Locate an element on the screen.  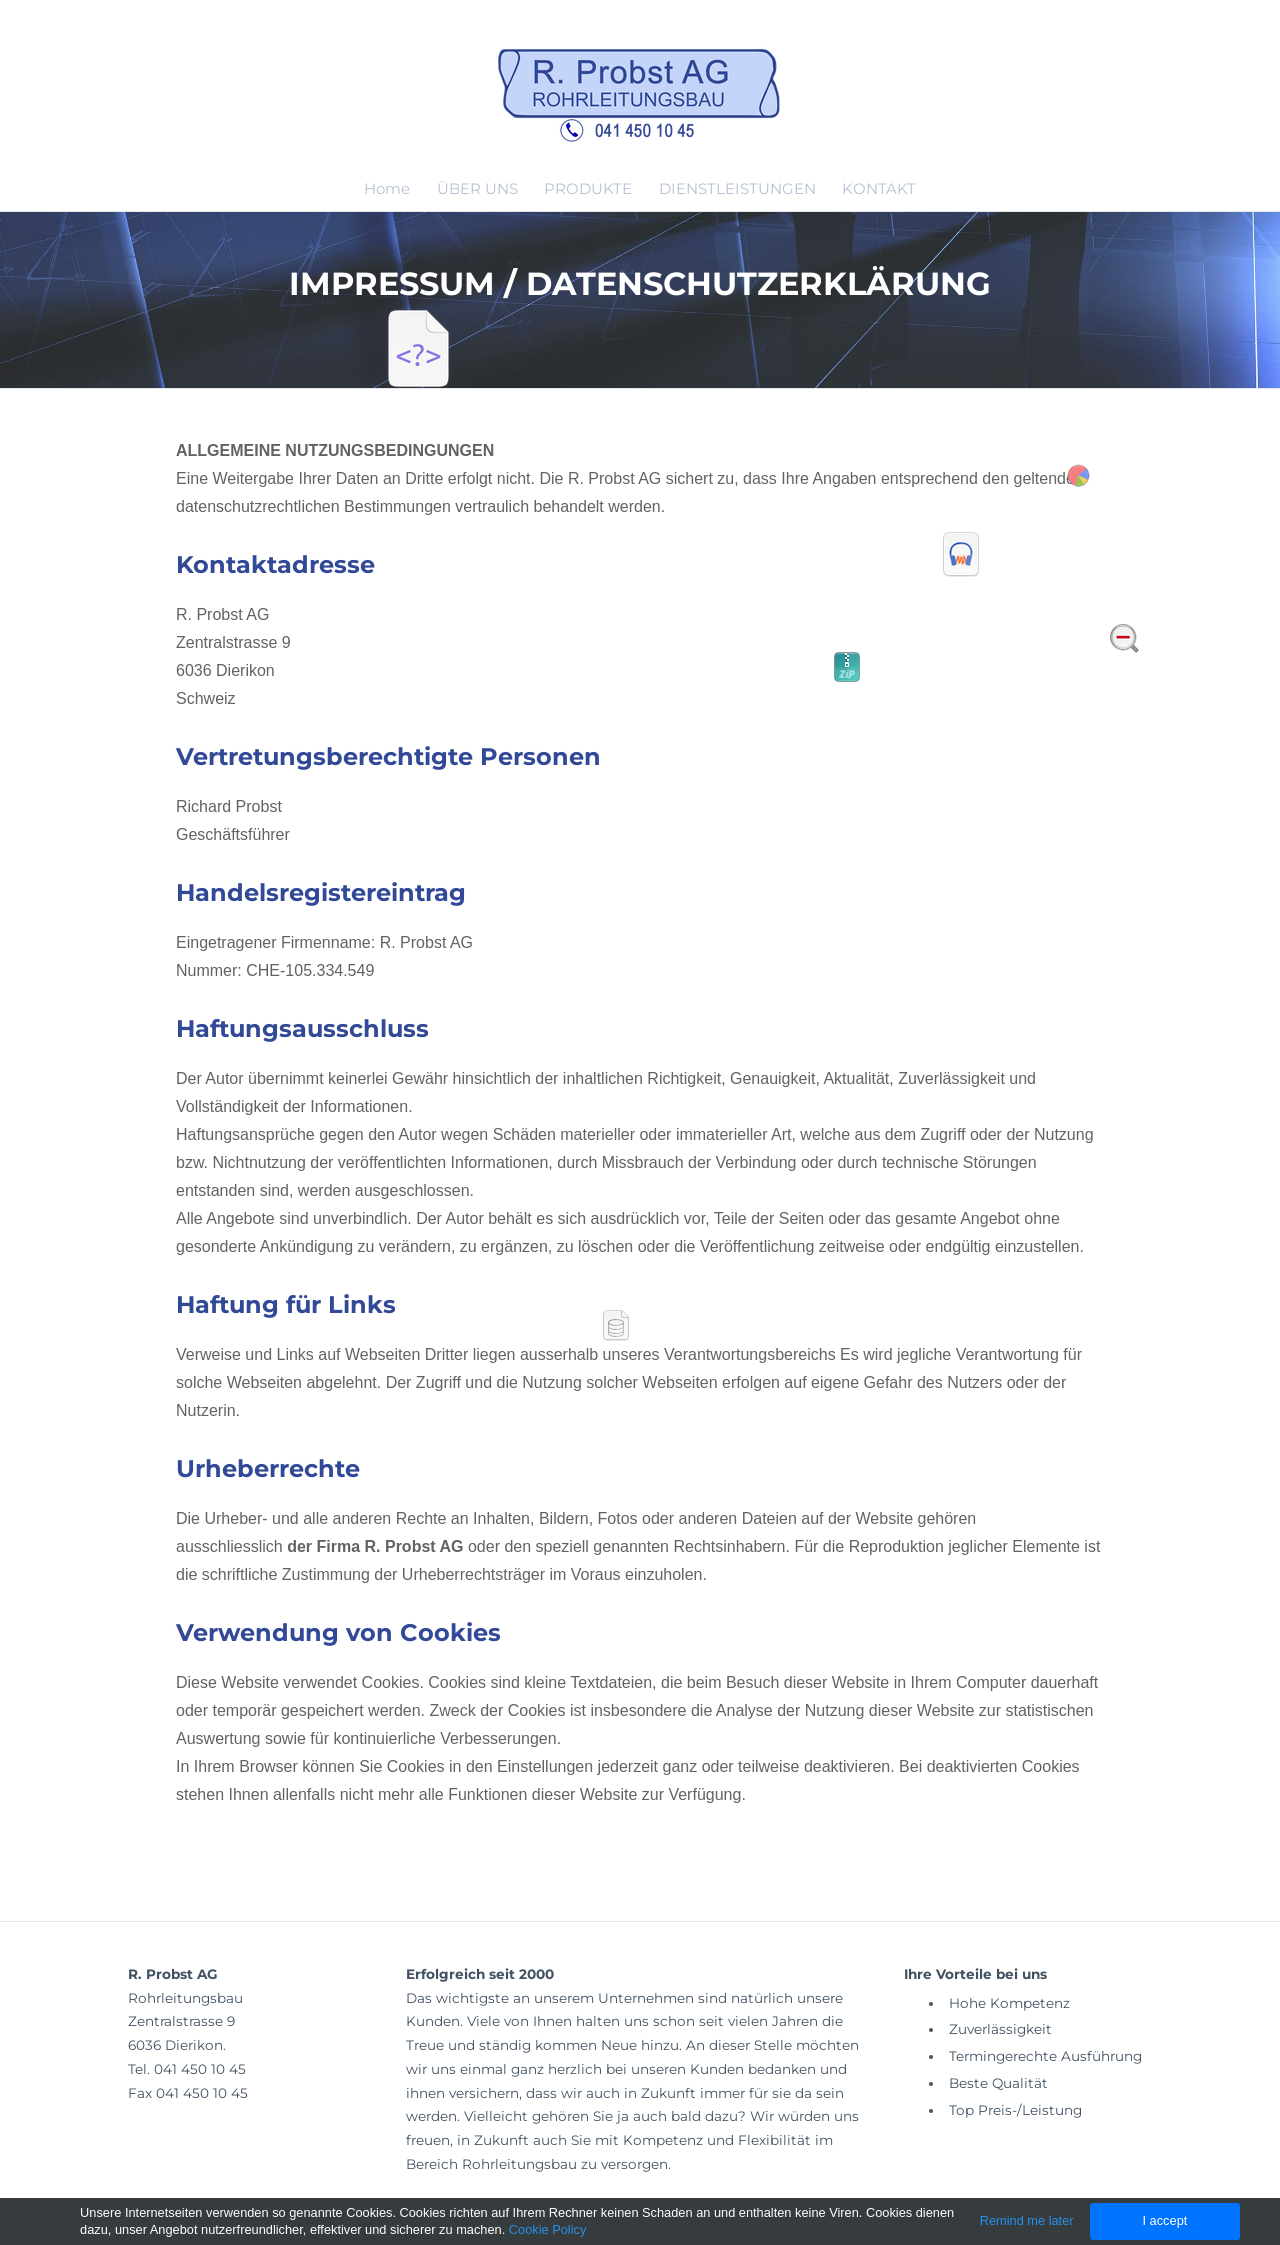
sqlite3 database file is located at coordinates (616, 1325).